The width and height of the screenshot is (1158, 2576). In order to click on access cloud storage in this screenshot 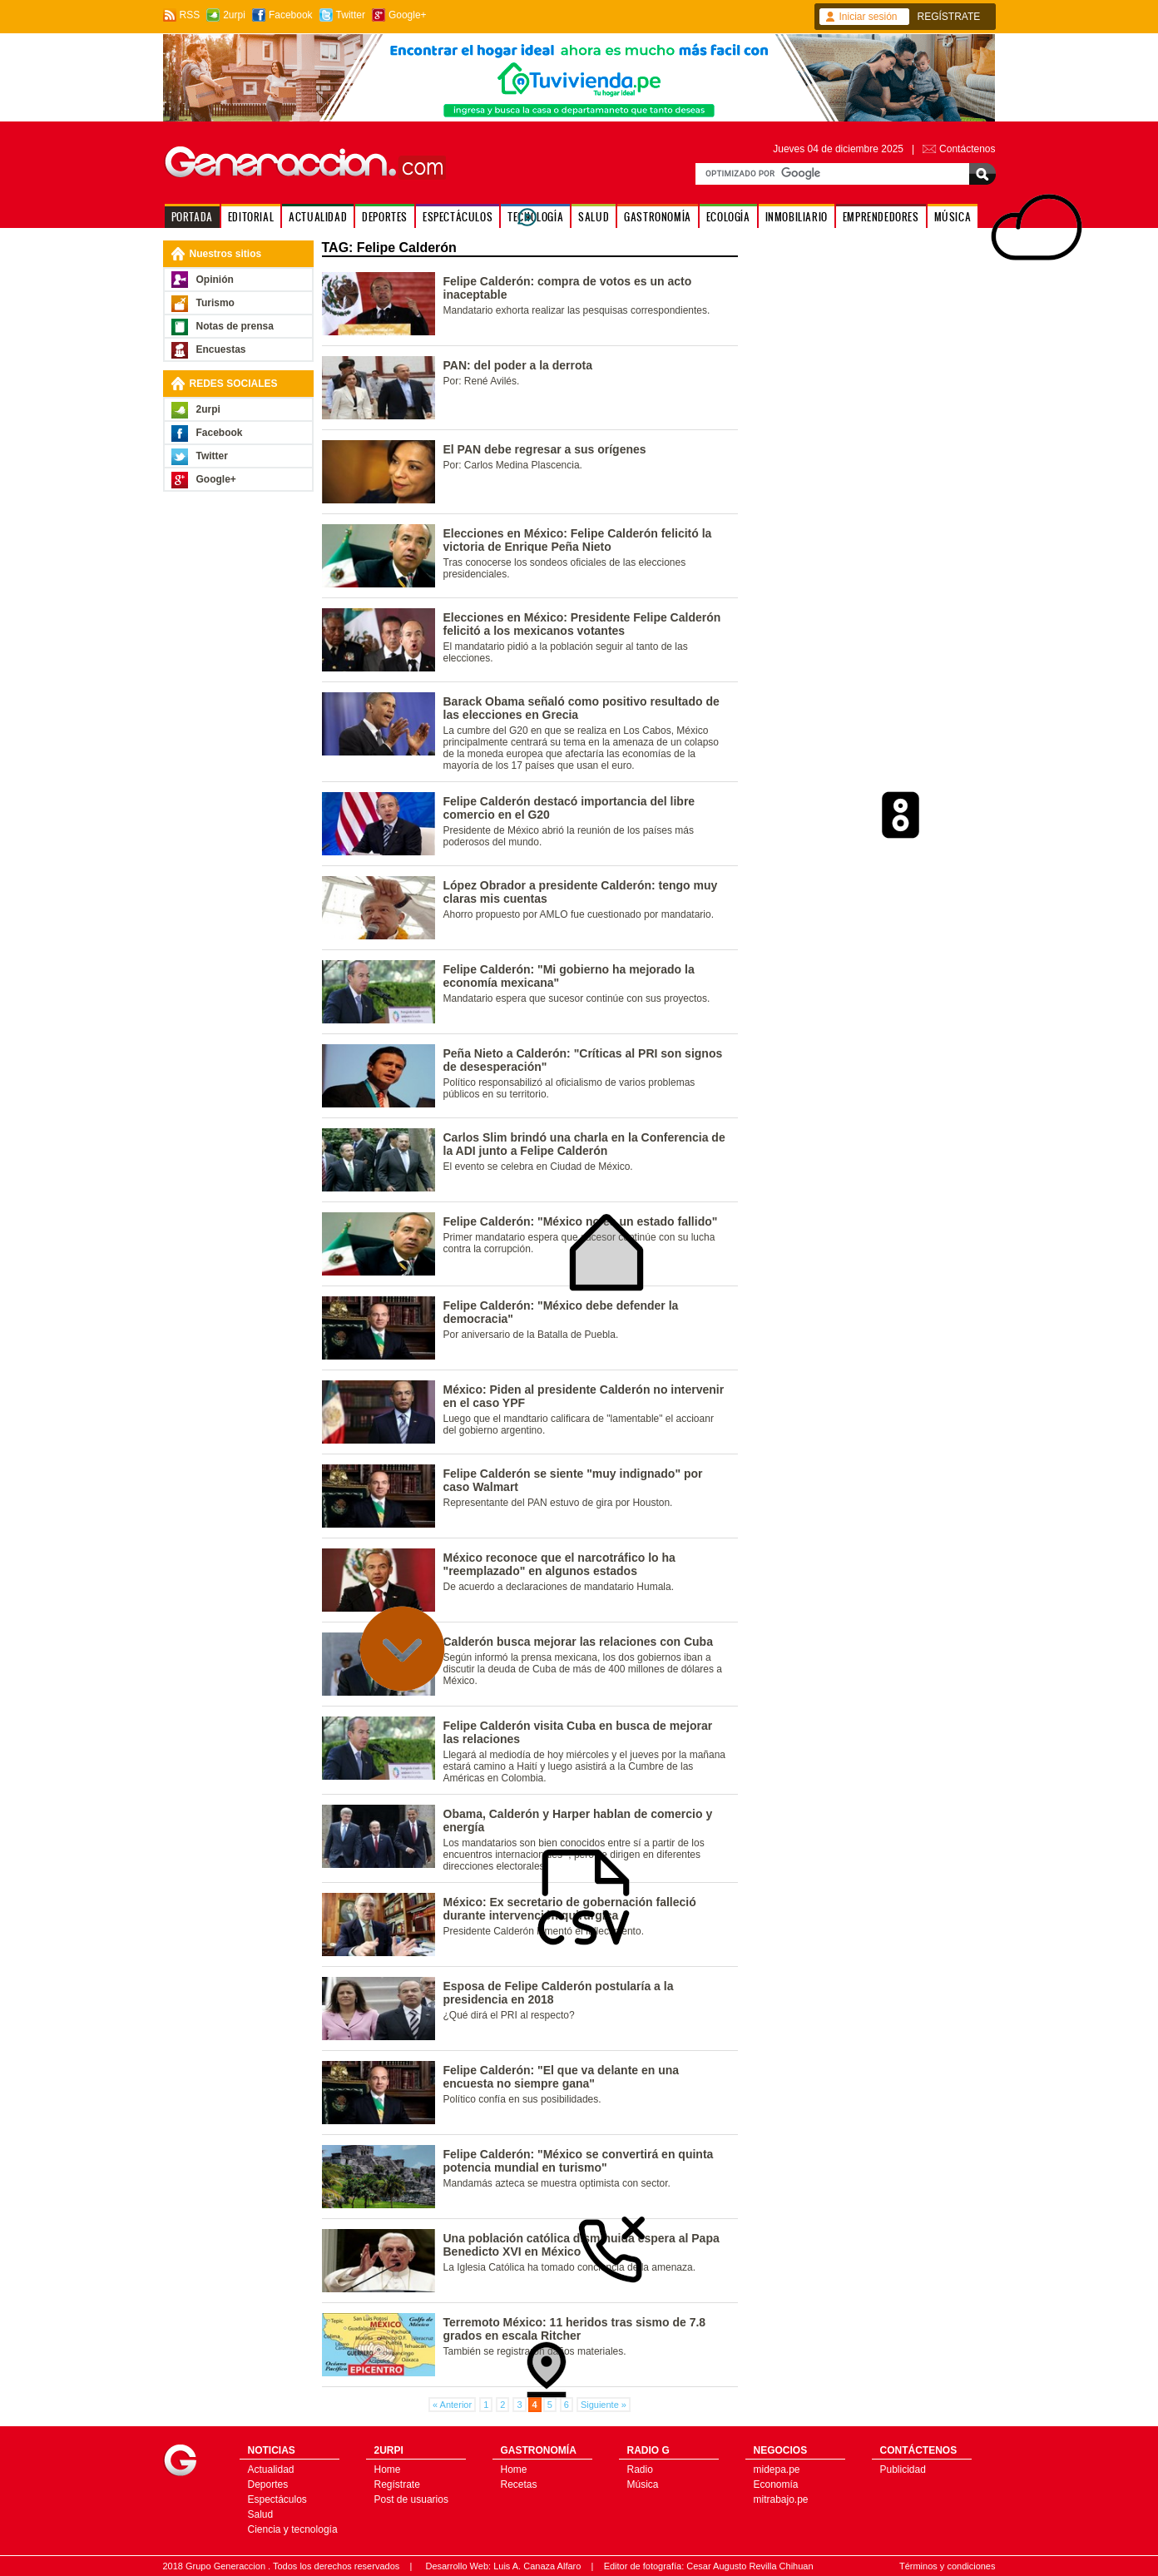, I will do `click(1037, 227)`.